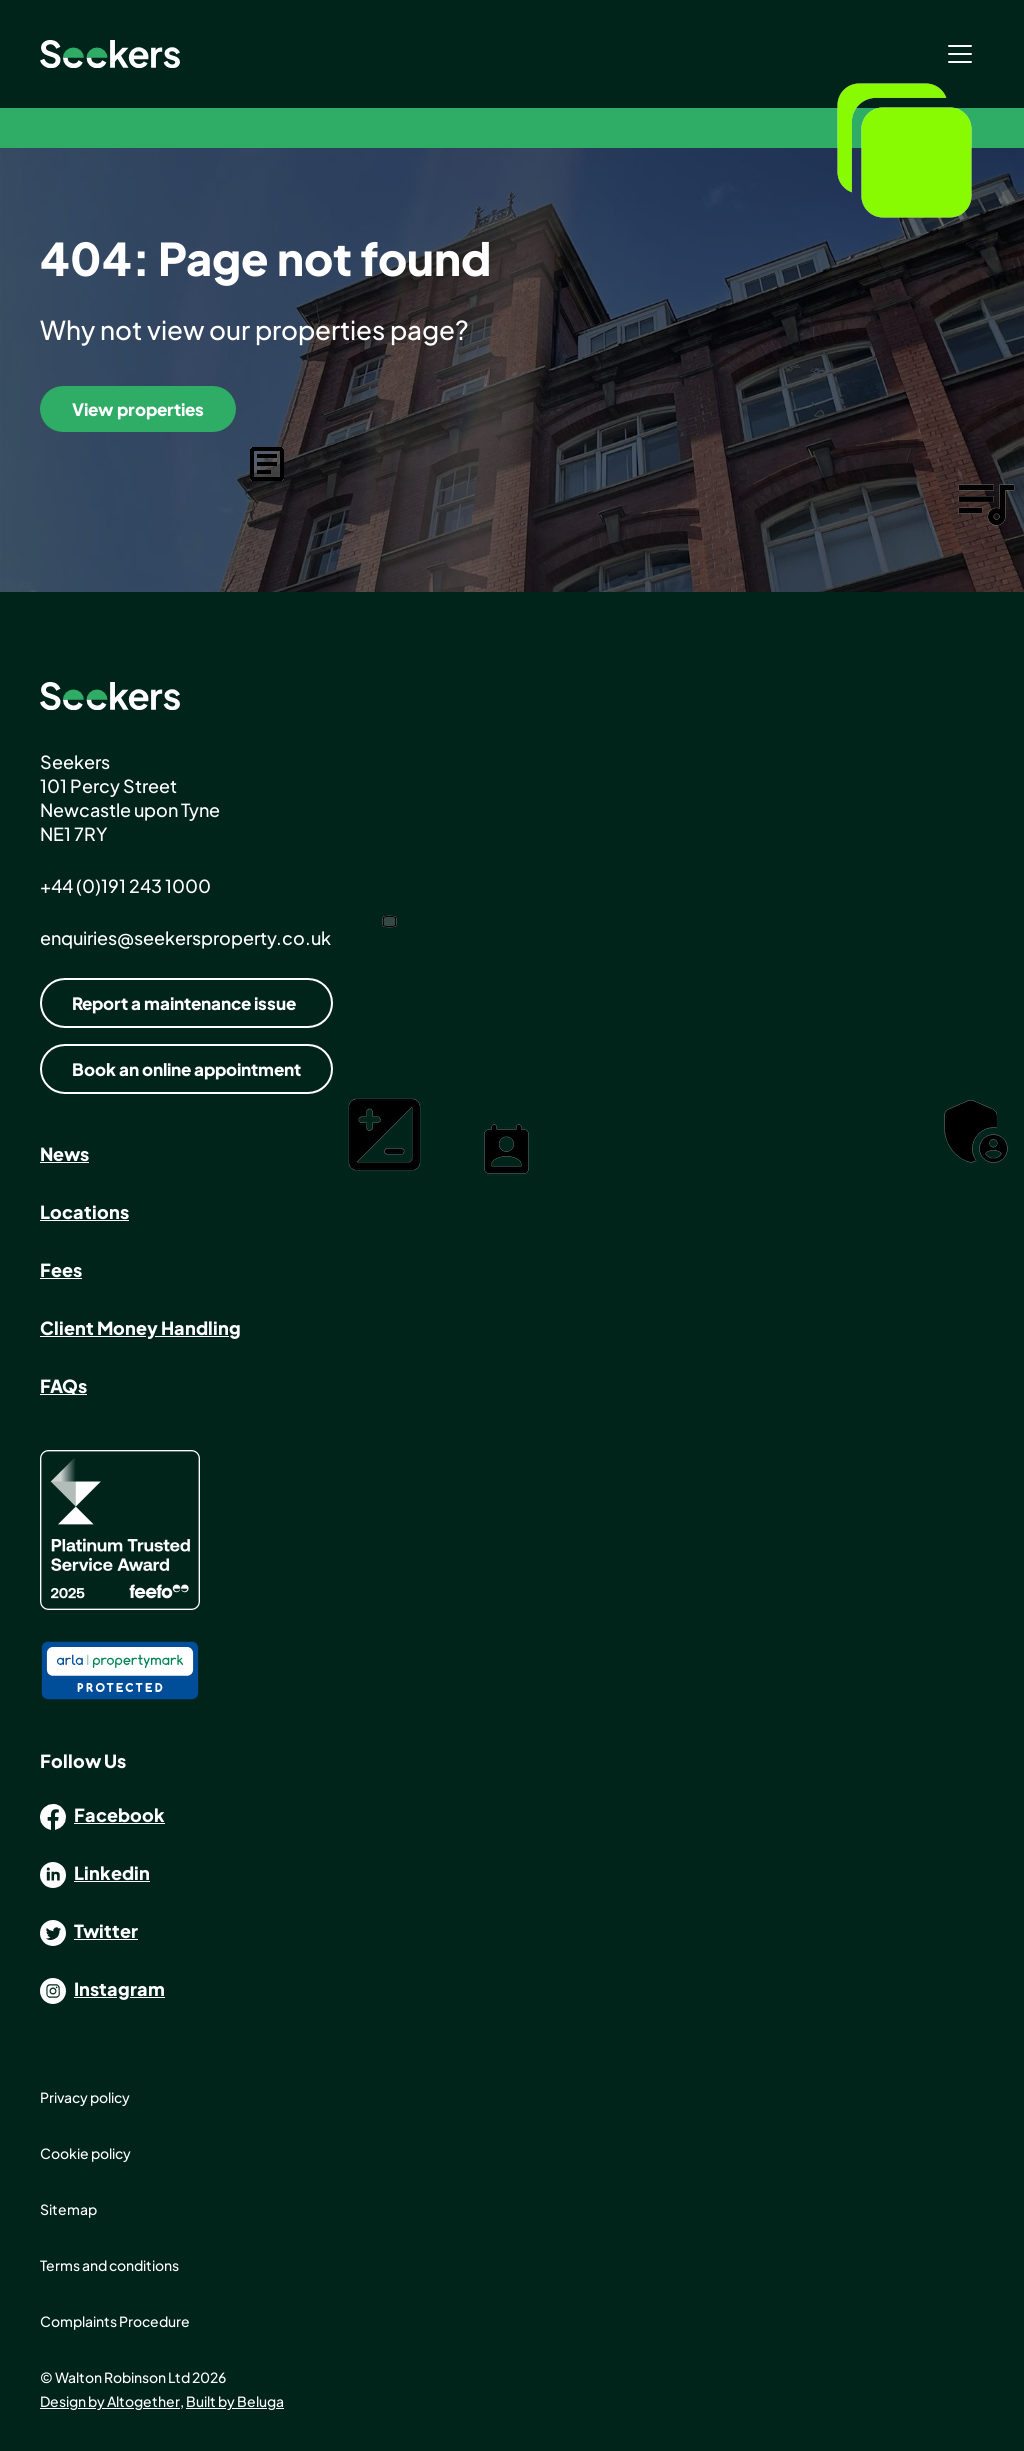 This screenshot has height=2451, width=1024. I want to click on adjust camera ISO sensitivity settings, so click(384, 1134).